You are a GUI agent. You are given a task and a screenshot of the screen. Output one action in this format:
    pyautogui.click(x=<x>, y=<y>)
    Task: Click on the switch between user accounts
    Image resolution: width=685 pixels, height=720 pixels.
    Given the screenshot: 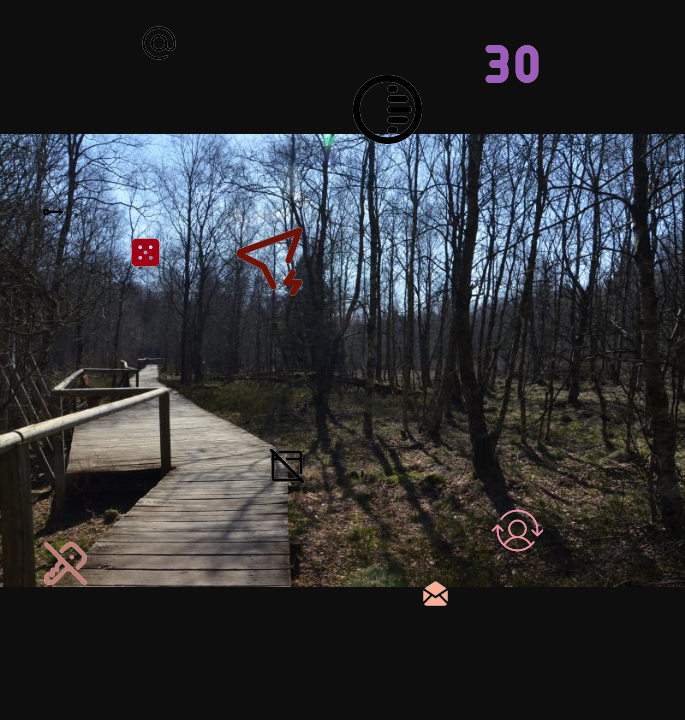 What is the action you would take?
    pyautogui.click(x=517, y=530)
    